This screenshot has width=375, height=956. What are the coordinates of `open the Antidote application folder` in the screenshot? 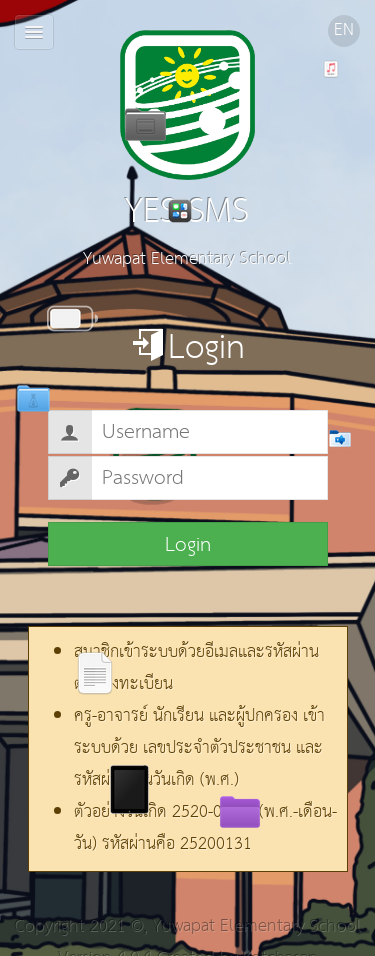 It's located at (33, 398).